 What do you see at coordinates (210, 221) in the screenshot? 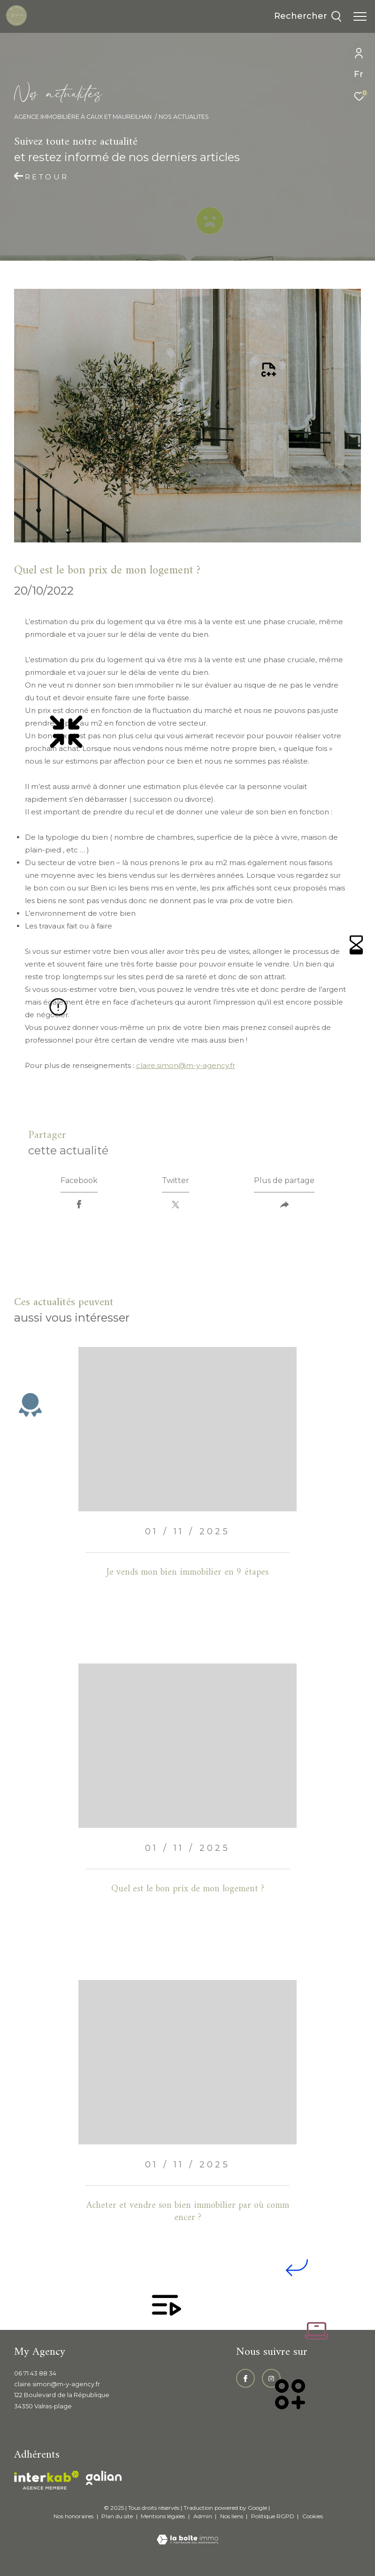
I see `indicate negative feedback or dissatisfaction` at bounding box center [210, 221].